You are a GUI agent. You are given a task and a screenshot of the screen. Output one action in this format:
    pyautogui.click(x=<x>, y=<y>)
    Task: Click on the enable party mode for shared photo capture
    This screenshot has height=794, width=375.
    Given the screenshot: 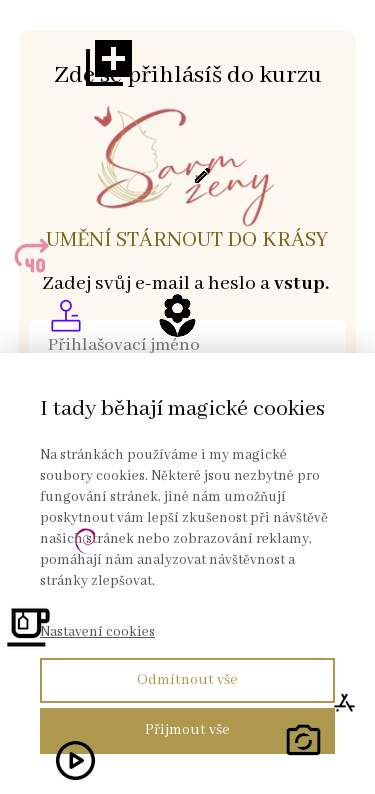 What is the action you would take?
    pyautogui.click(x=303, y=741)
    